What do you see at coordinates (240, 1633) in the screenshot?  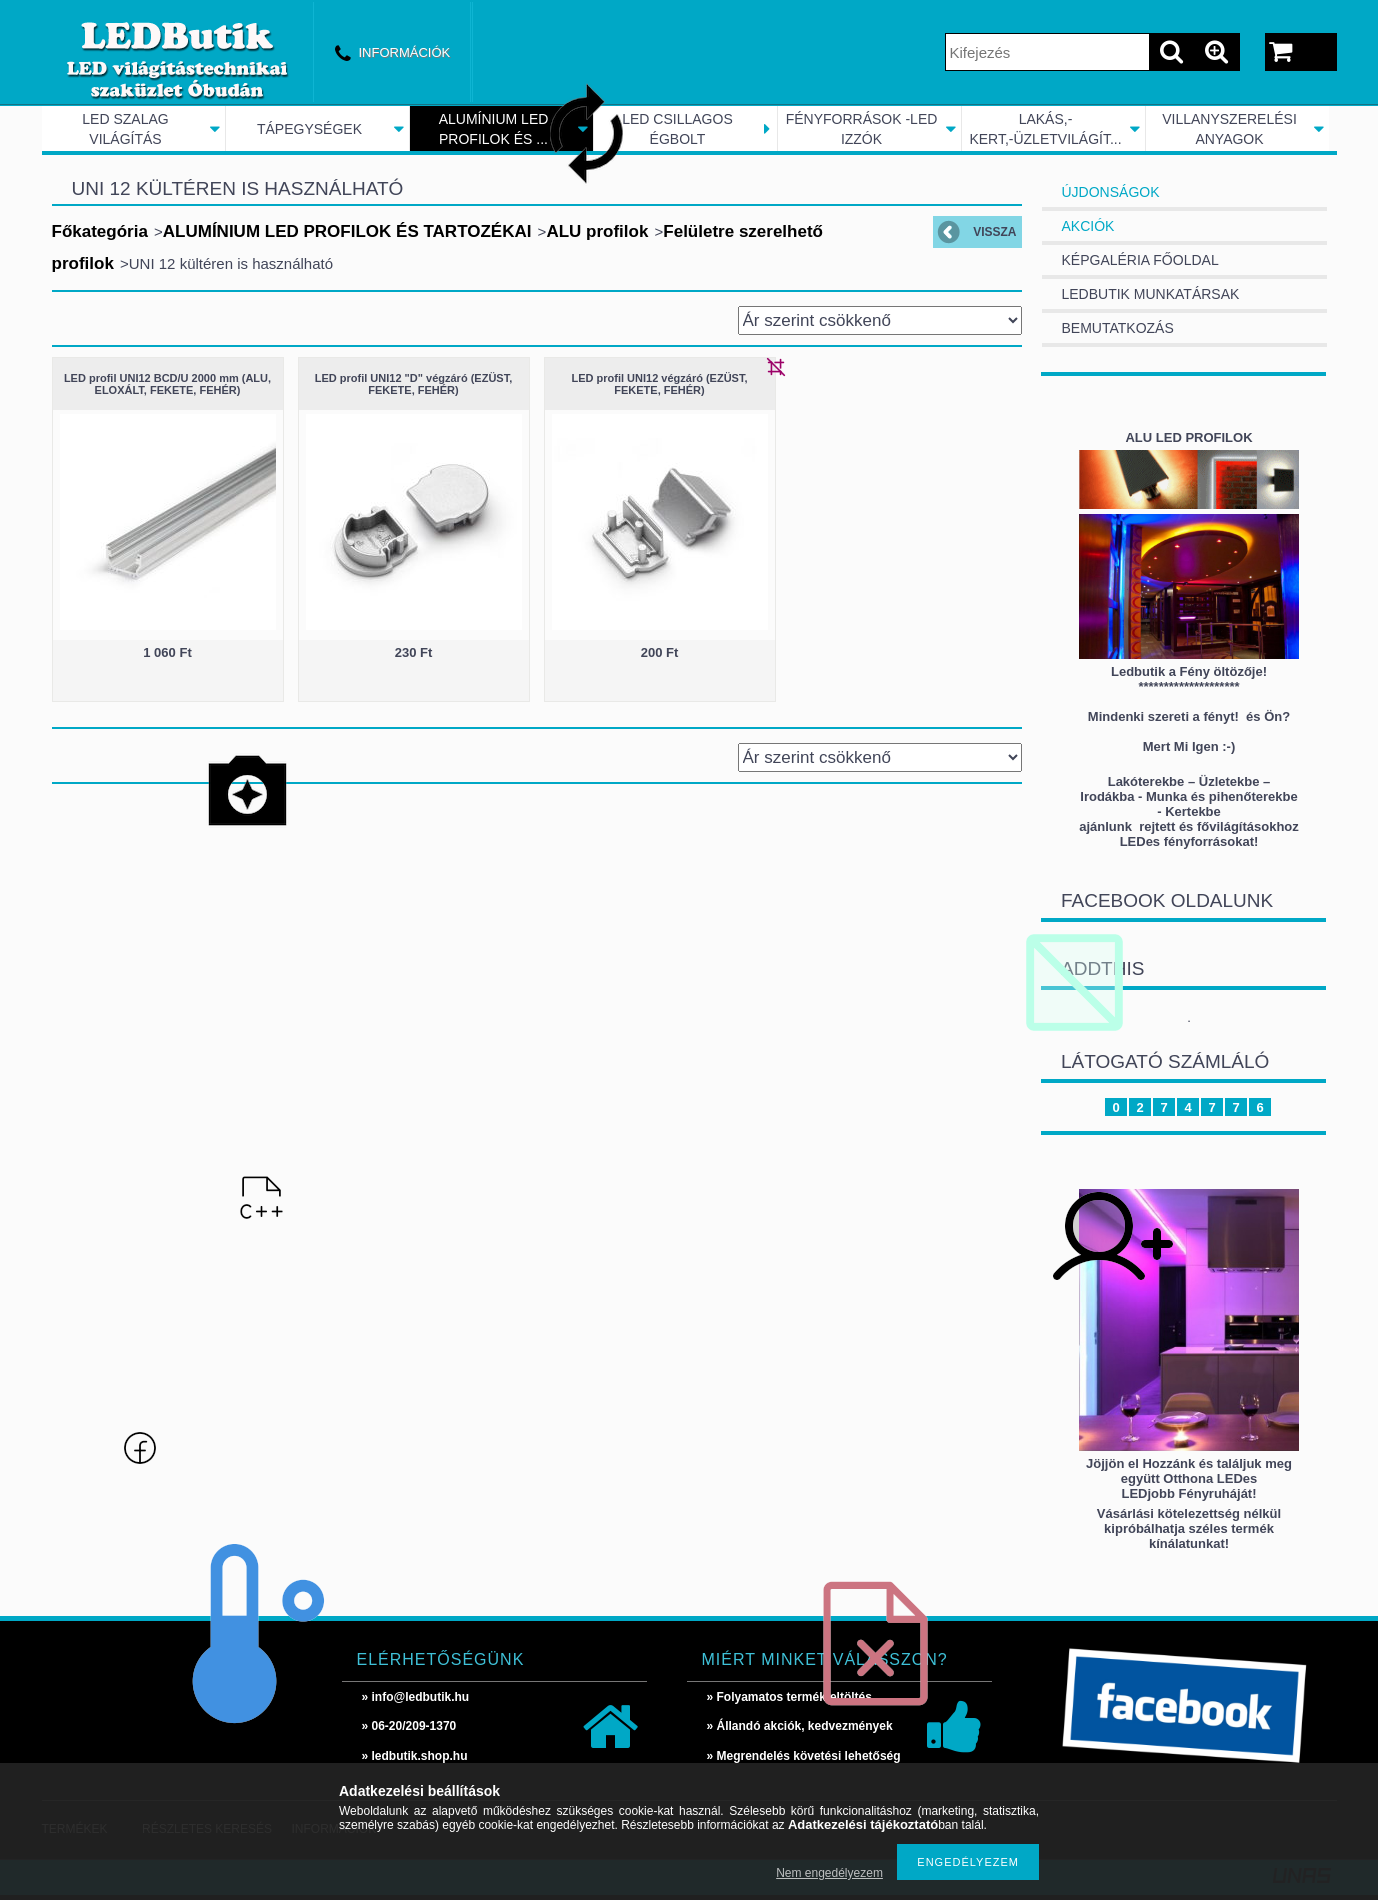 I see `view current temperature` at bounding box center [240, 1633].